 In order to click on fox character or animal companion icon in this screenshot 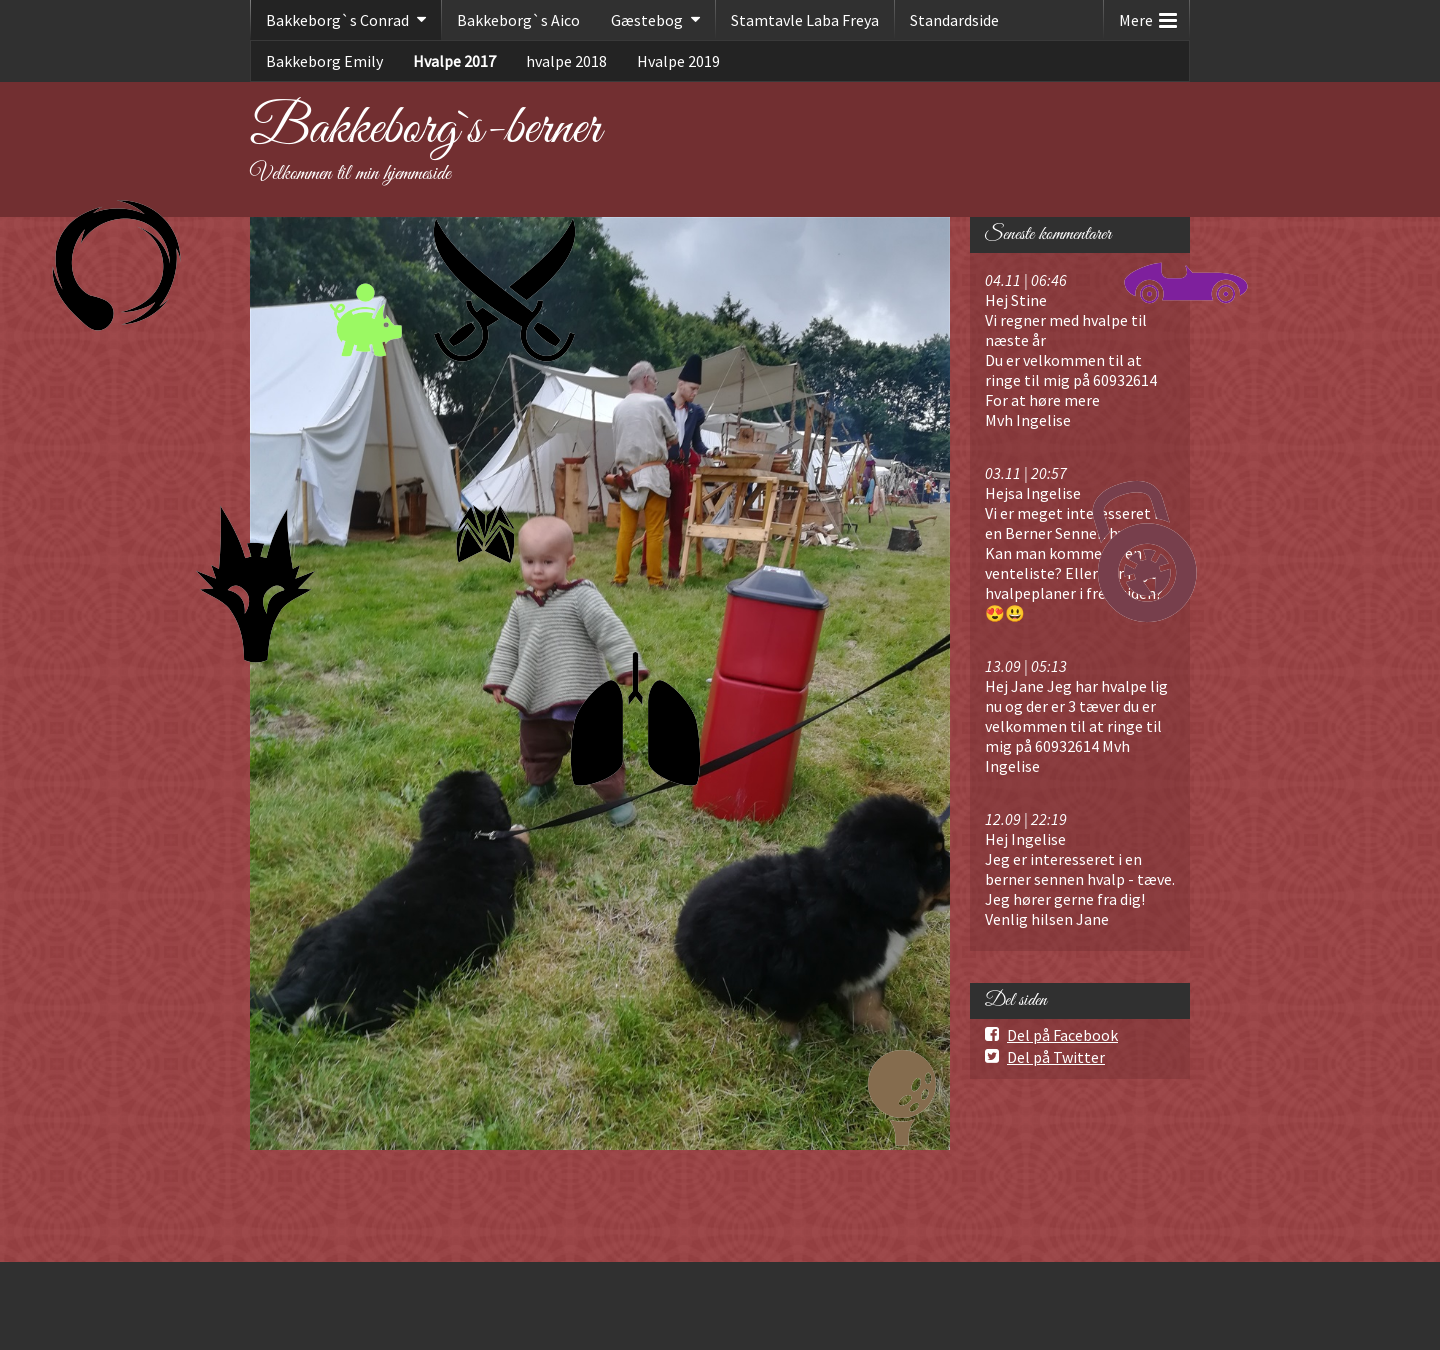, I will do `click(258, 584)`.